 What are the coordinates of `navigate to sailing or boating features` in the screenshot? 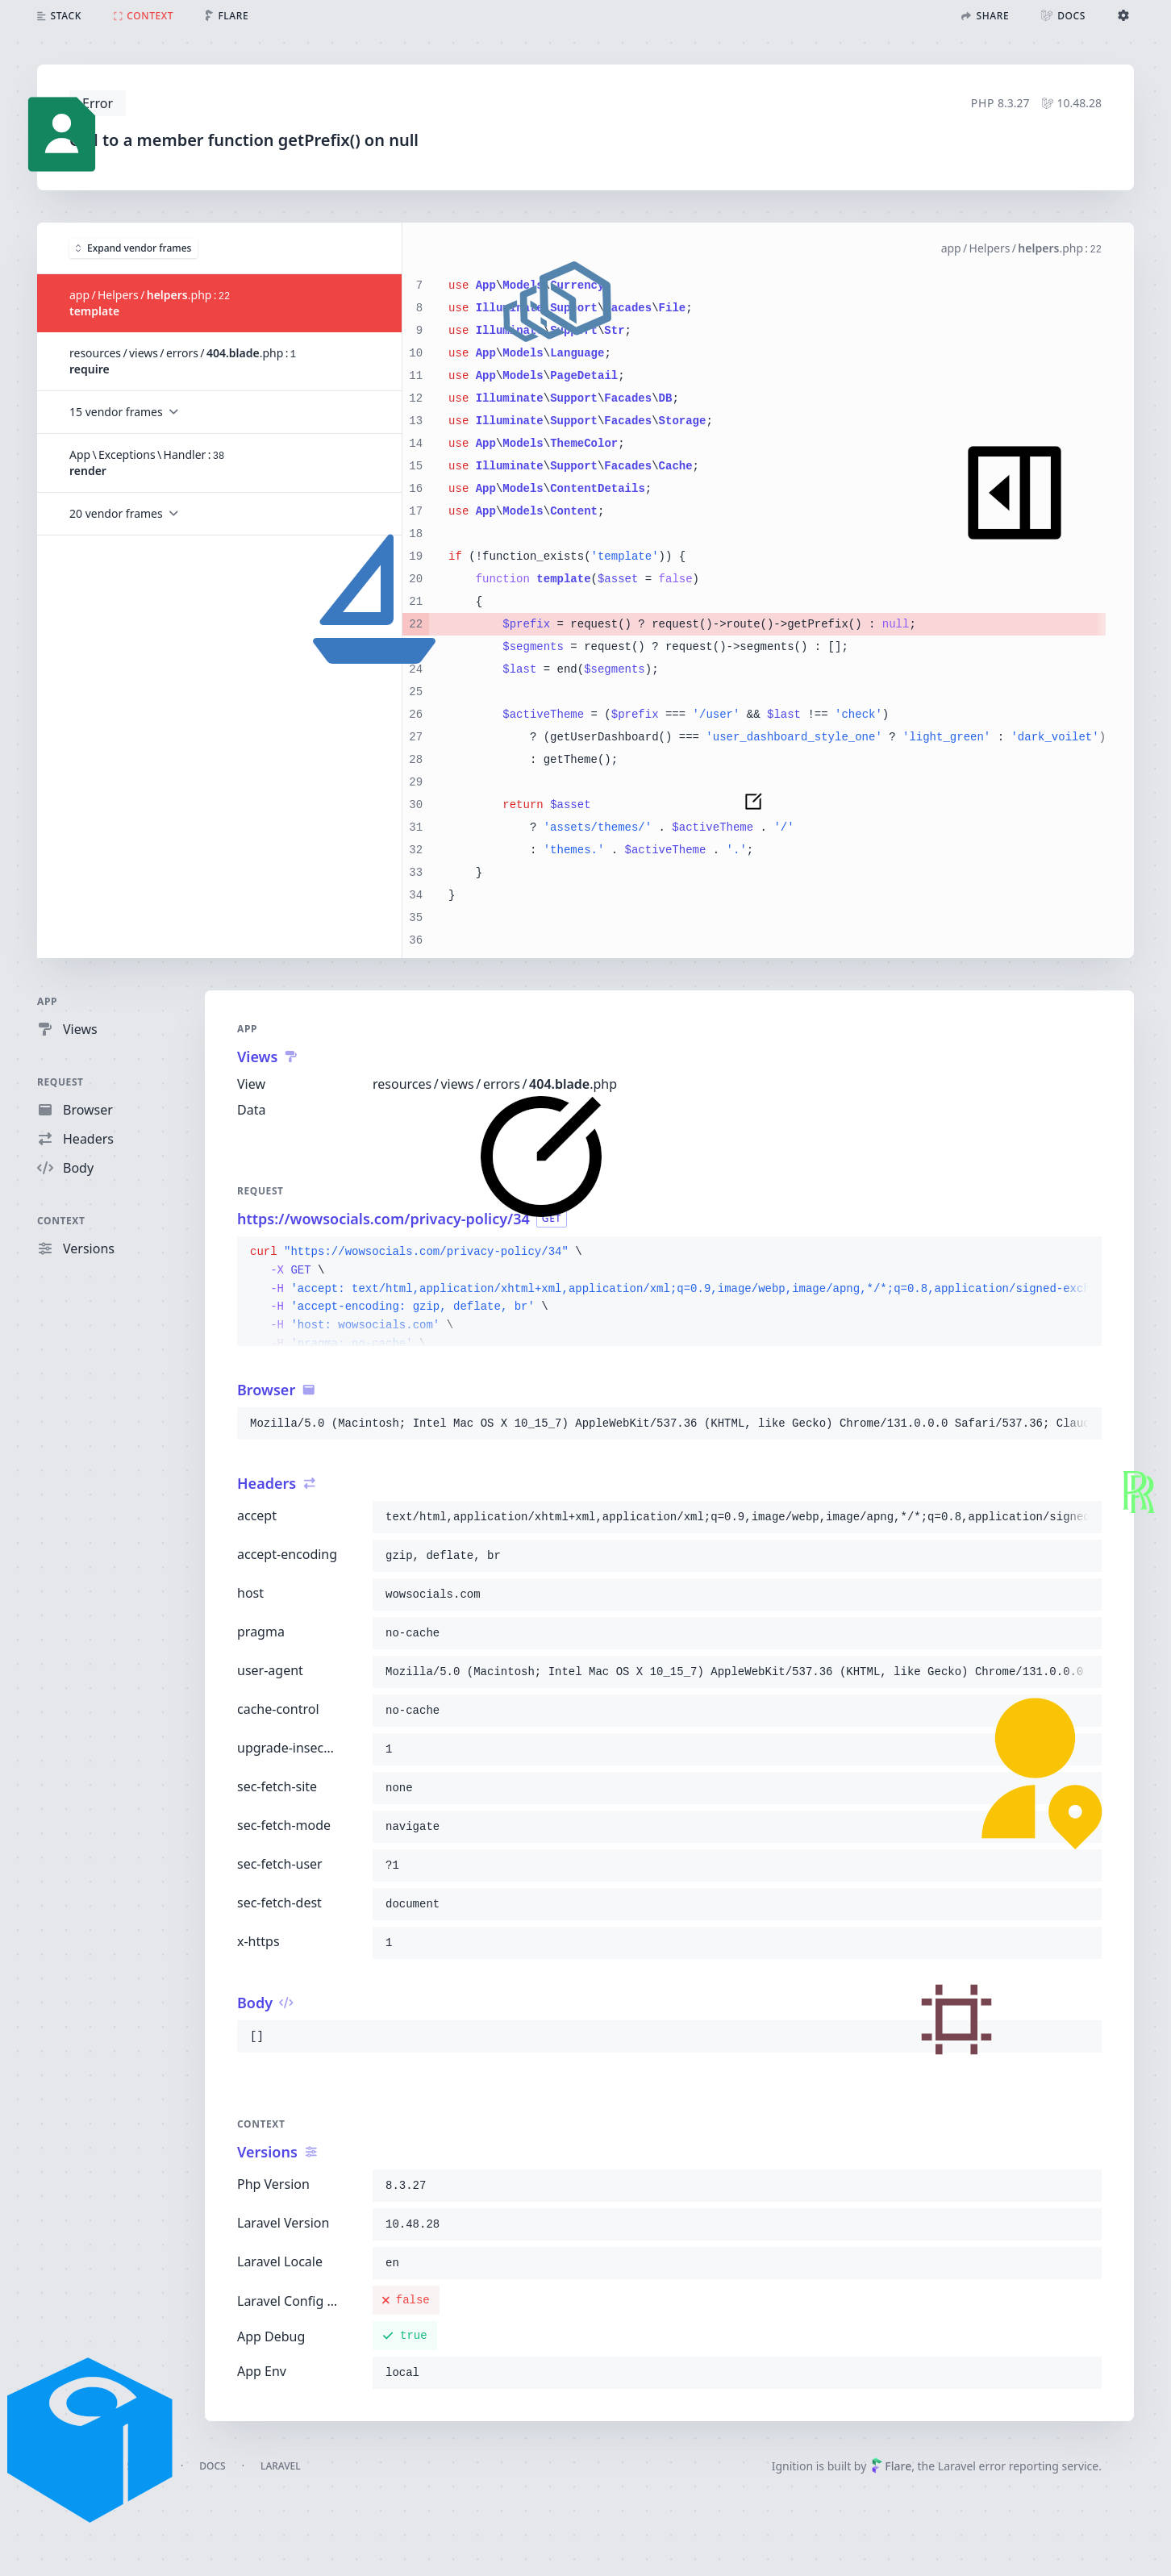 It's located at (374, 599).